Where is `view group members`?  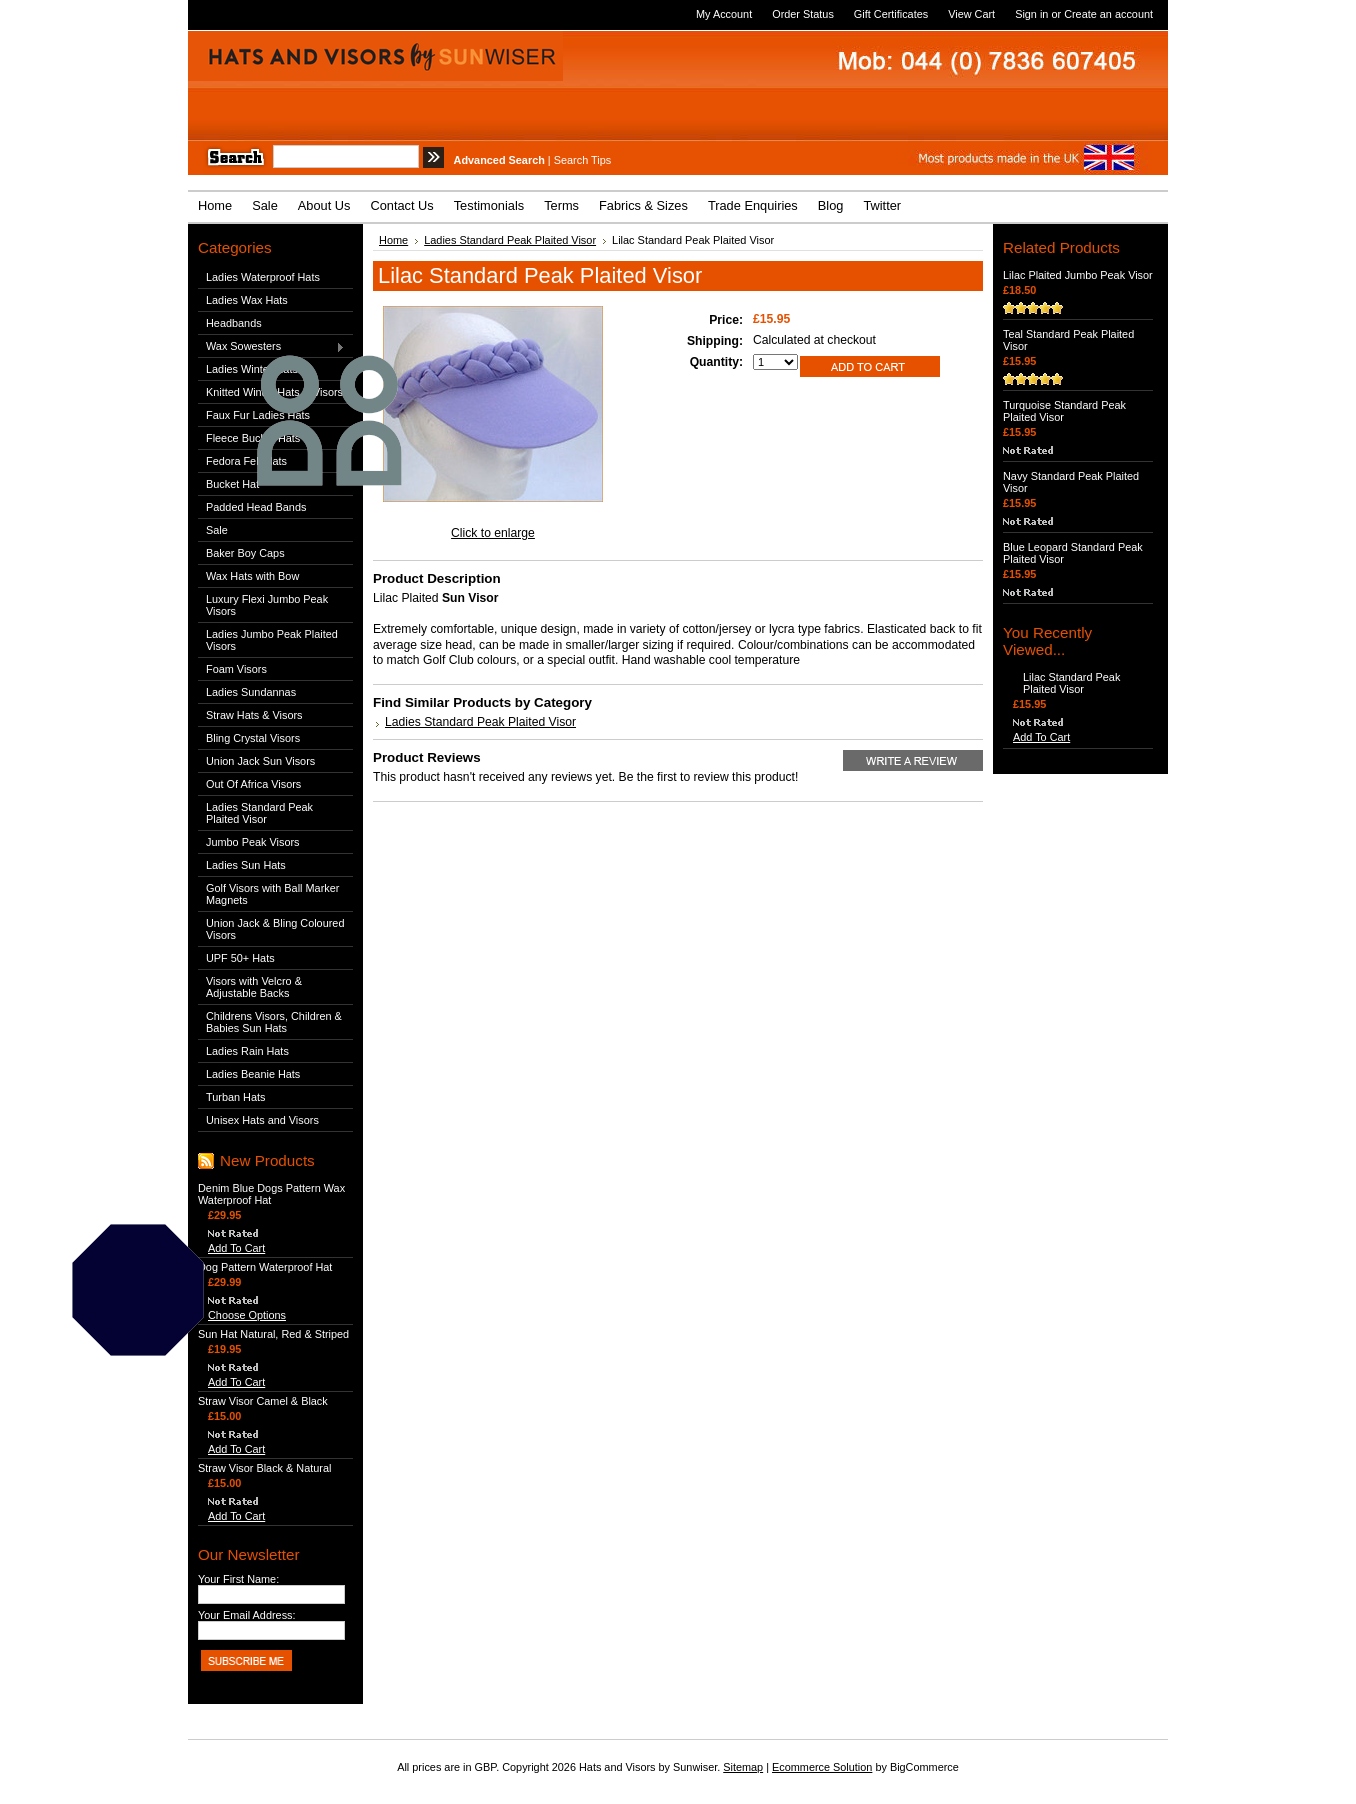
view group members is located at coordinates (329, 420).